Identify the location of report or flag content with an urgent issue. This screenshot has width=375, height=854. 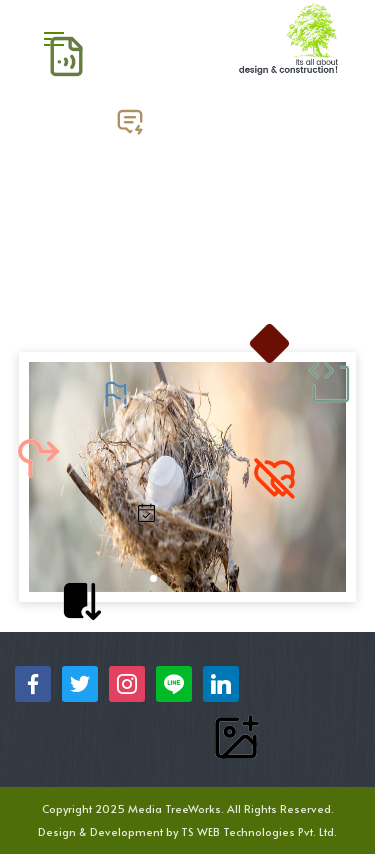
(116, 394).